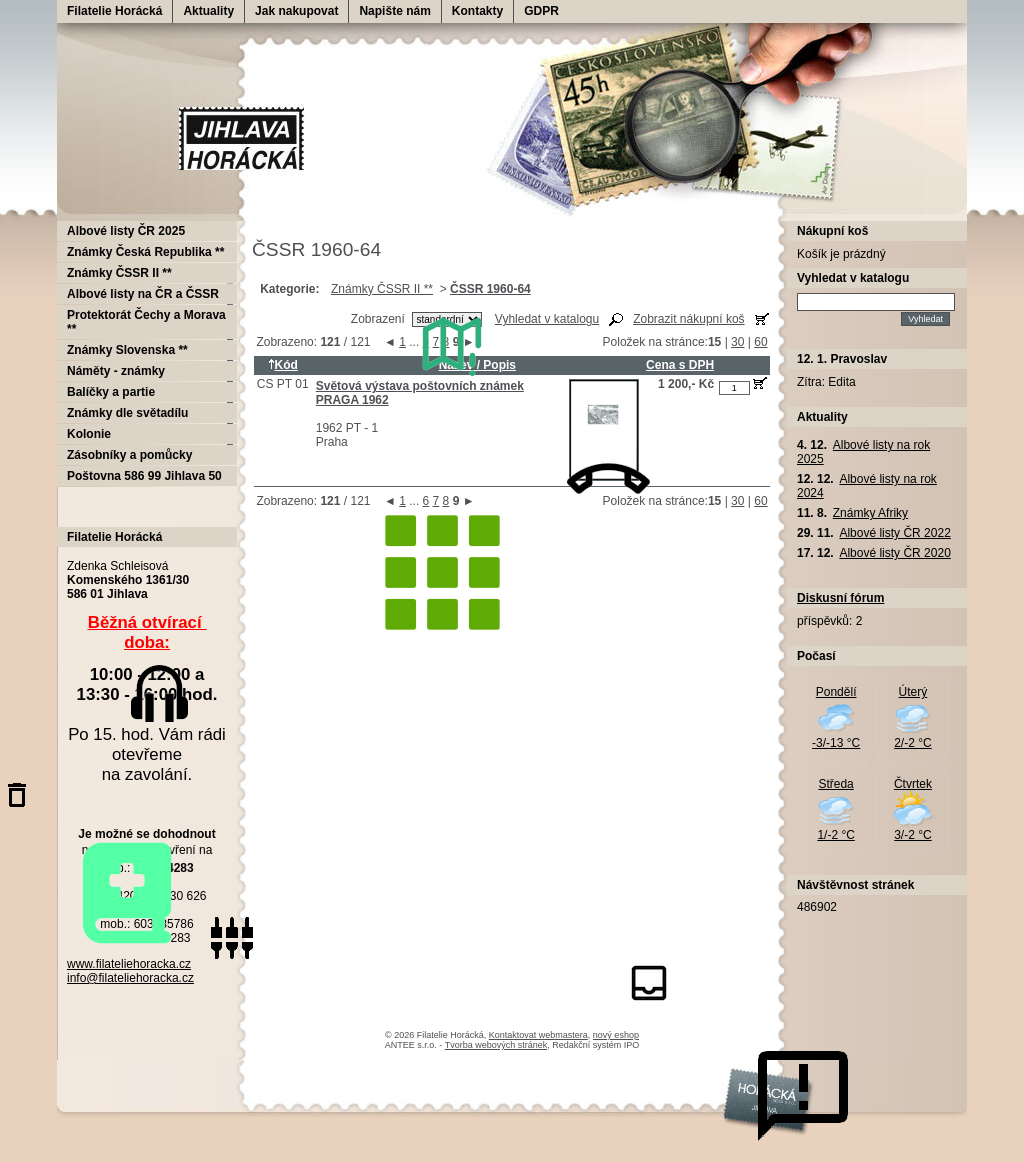 Image resolution: width=1024 pixels, height=1162 pixels. What do you see at coordinates (159, 693) in the screenshot?
I see `listen to audio or music` at bounding box center [159, 693].